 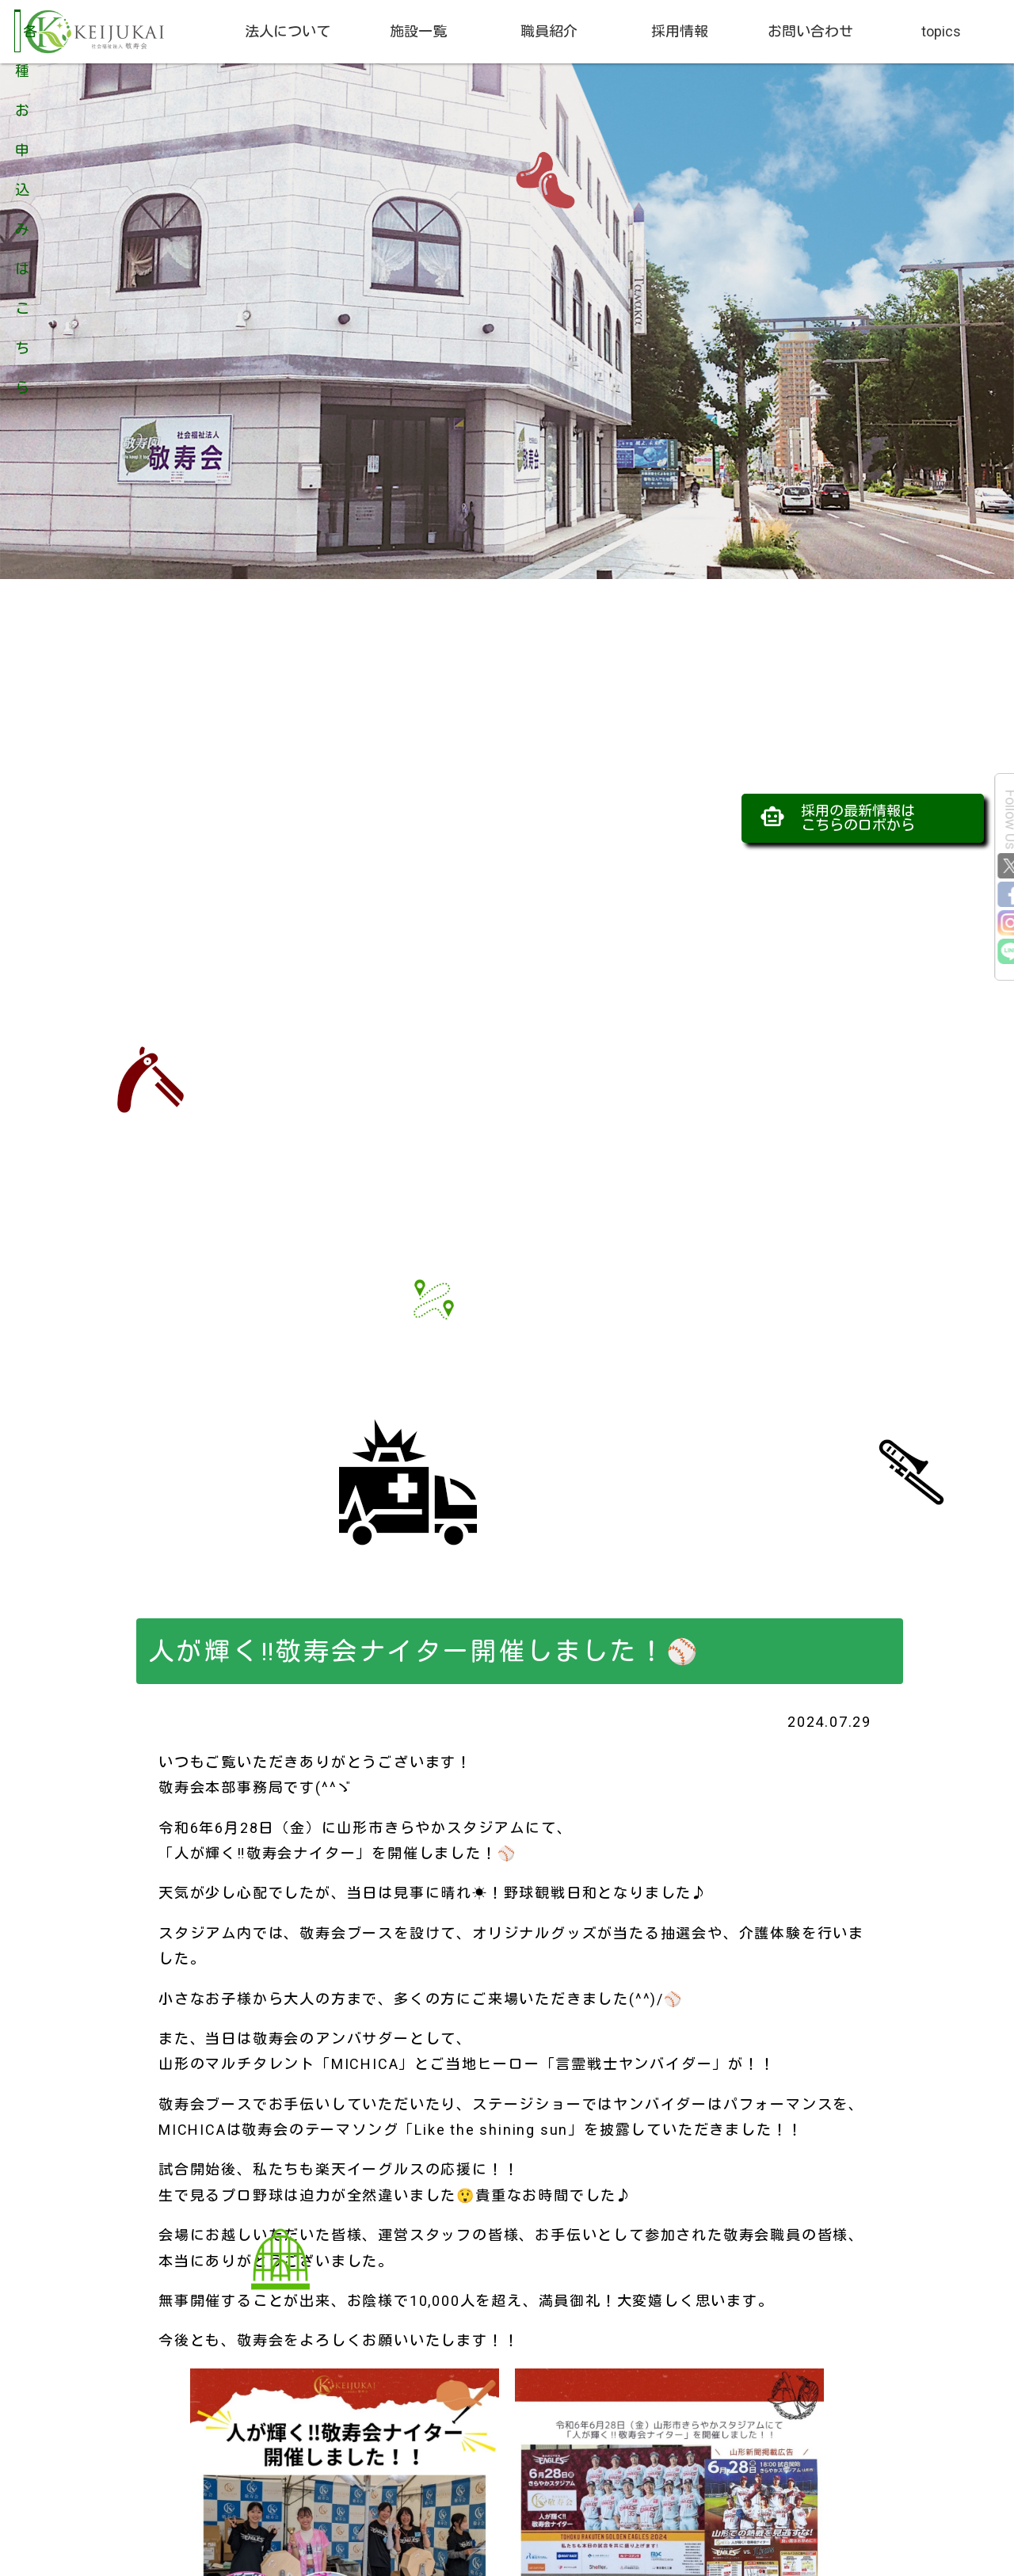 I want to click on grooming or personal care tools, so click(x=151, y=1080).